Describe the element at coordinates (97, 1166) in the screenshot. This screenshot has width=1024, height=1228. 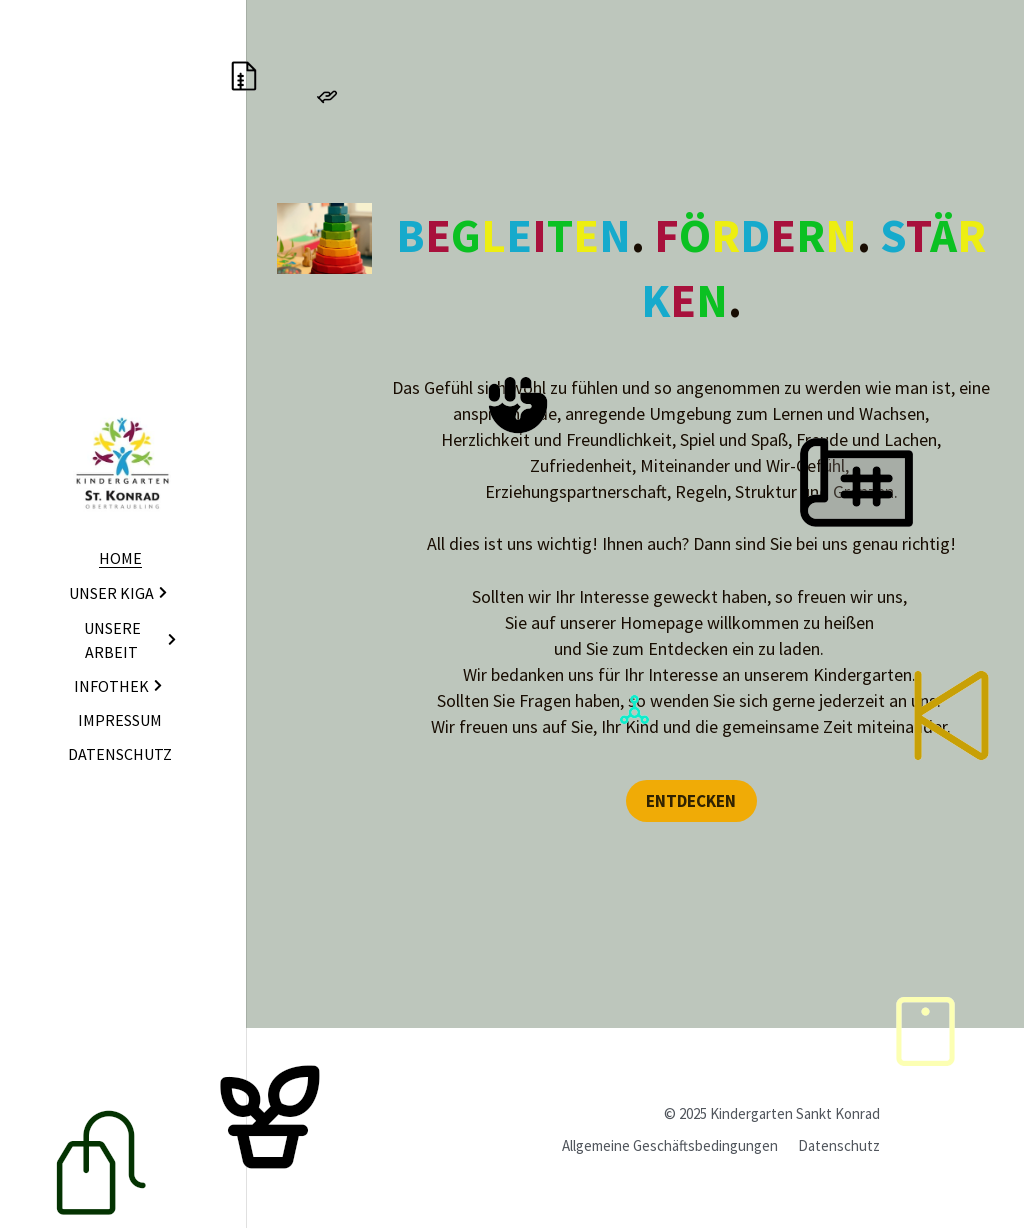
I see `browse tea or hot beverage options` at that location.